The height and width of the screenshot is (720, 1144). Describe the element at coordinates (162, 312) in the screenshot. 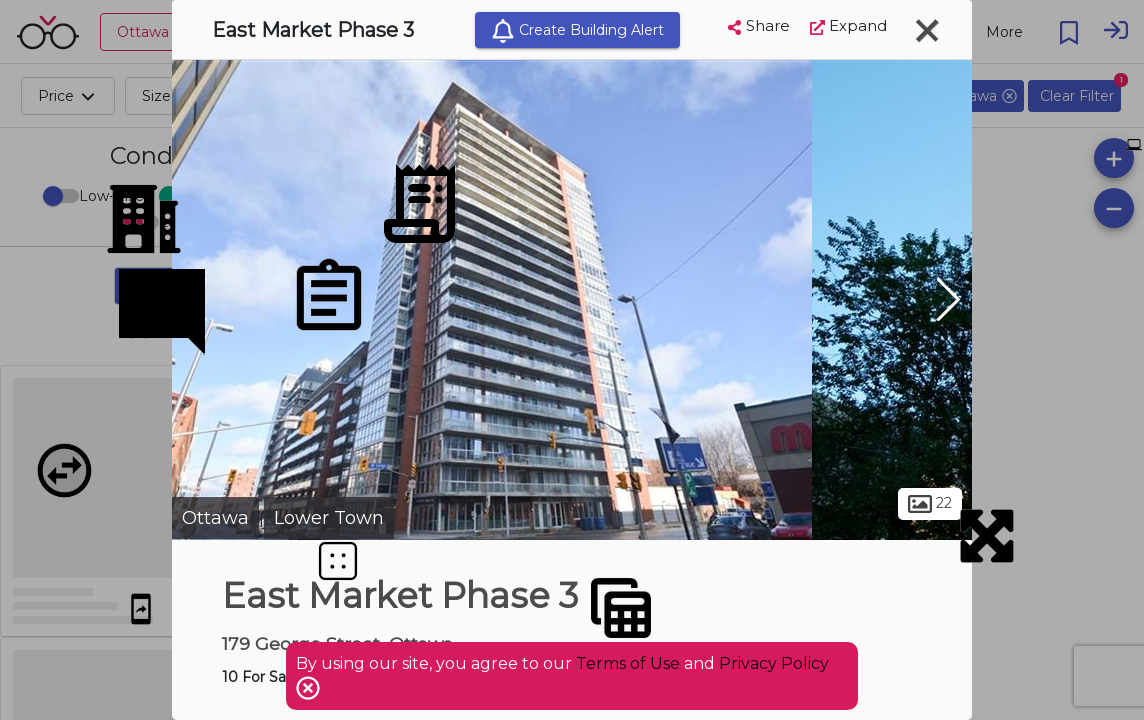

I see `open comments section` at that location.